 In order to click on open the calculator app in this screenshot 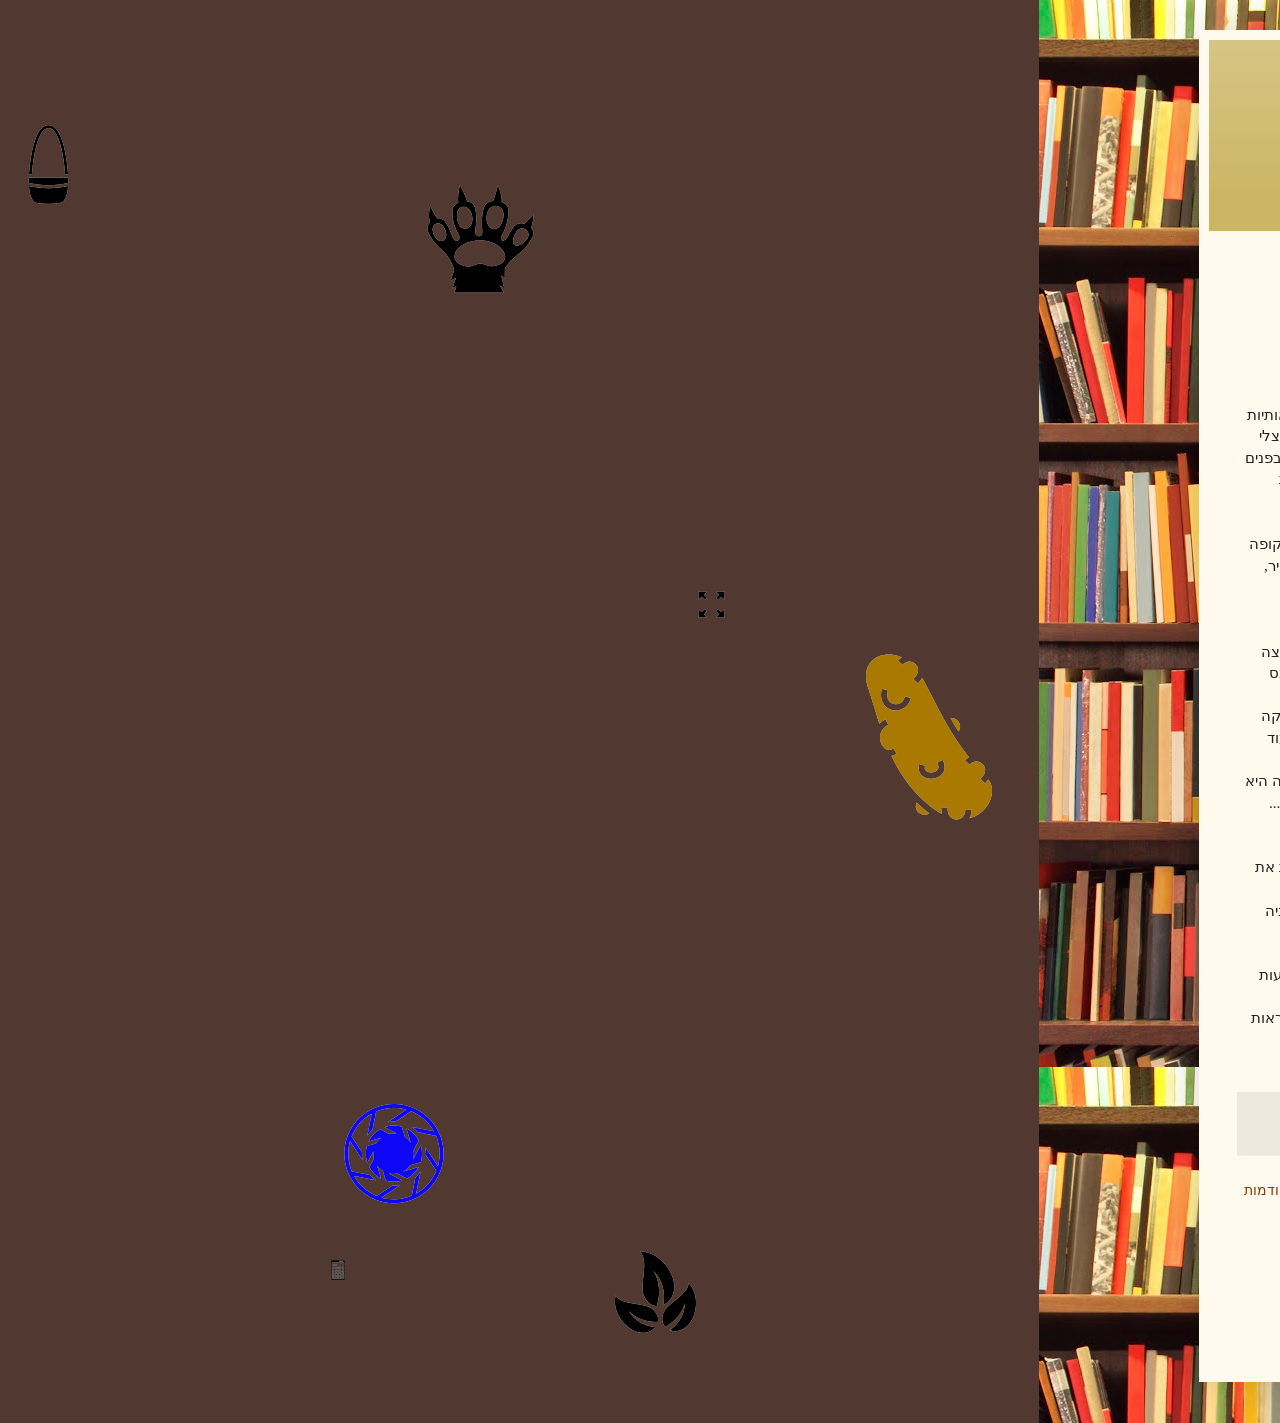, I will do `click(338, 1270)`.